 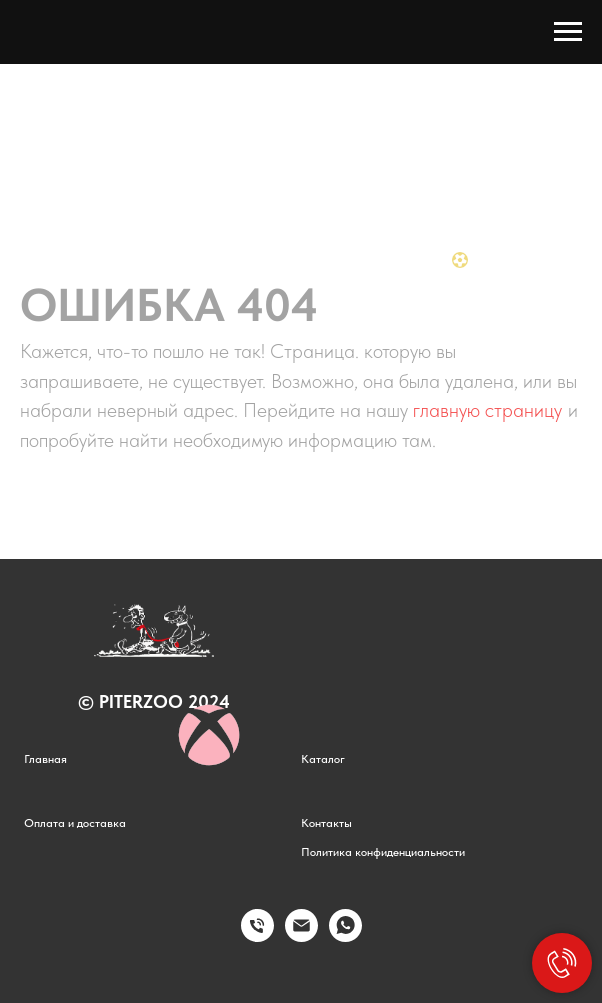 What do you see at coordinates (209, 735) in the screenshot?
I see `open xbox app or gaming hub` at bounding box center [209, 735].